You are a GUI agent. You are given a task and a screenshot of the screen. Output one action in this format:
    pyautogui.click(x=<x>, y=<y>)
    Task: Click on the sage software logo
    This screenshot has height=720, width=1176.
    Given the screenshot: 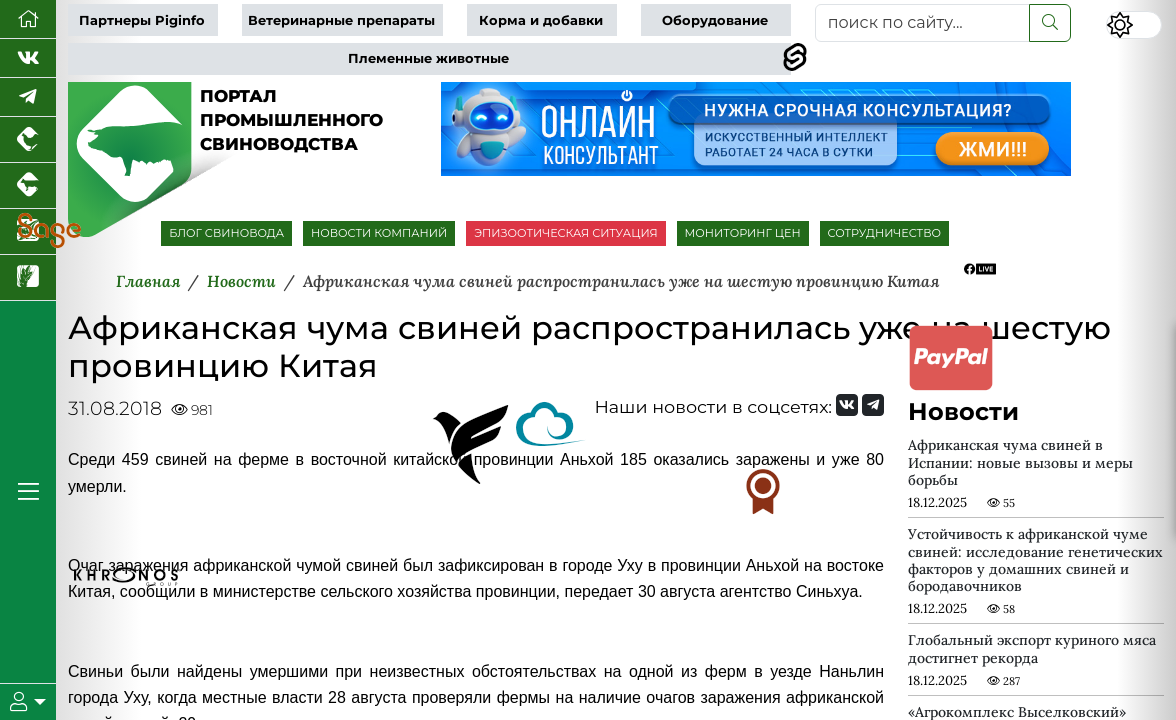 What is the action you would take?
    pyautogui.click(x=49, y=230)
    